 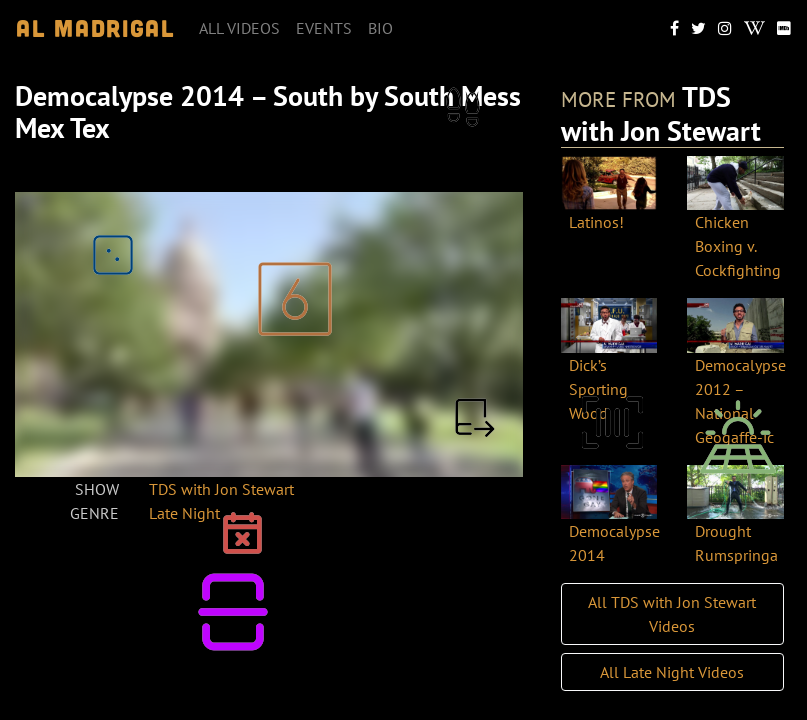 I want to click on split view vertically, so click(x=233, y=612).